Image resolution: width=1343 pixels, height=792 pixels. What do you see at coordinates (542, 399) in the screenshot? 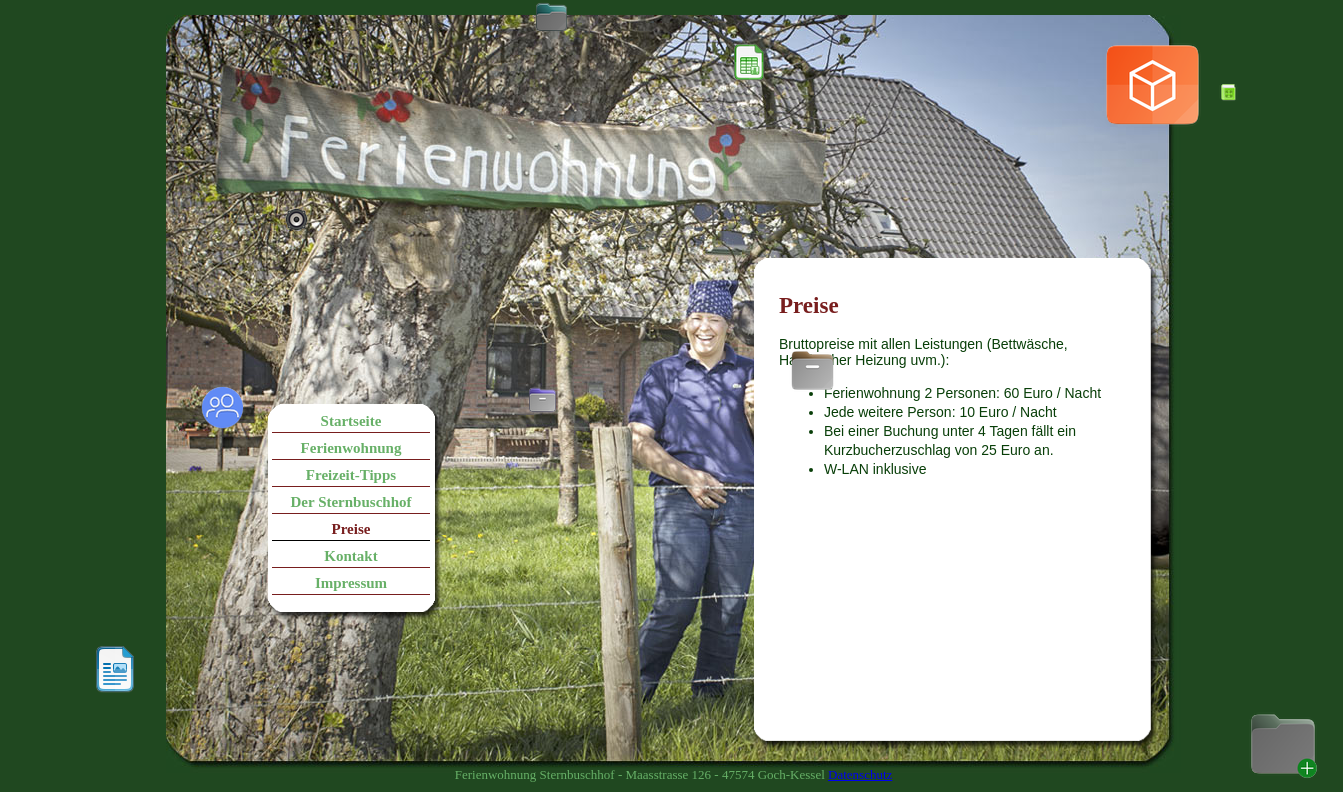
I see `open the nautilus file manager` at bounding box center [542, 399].